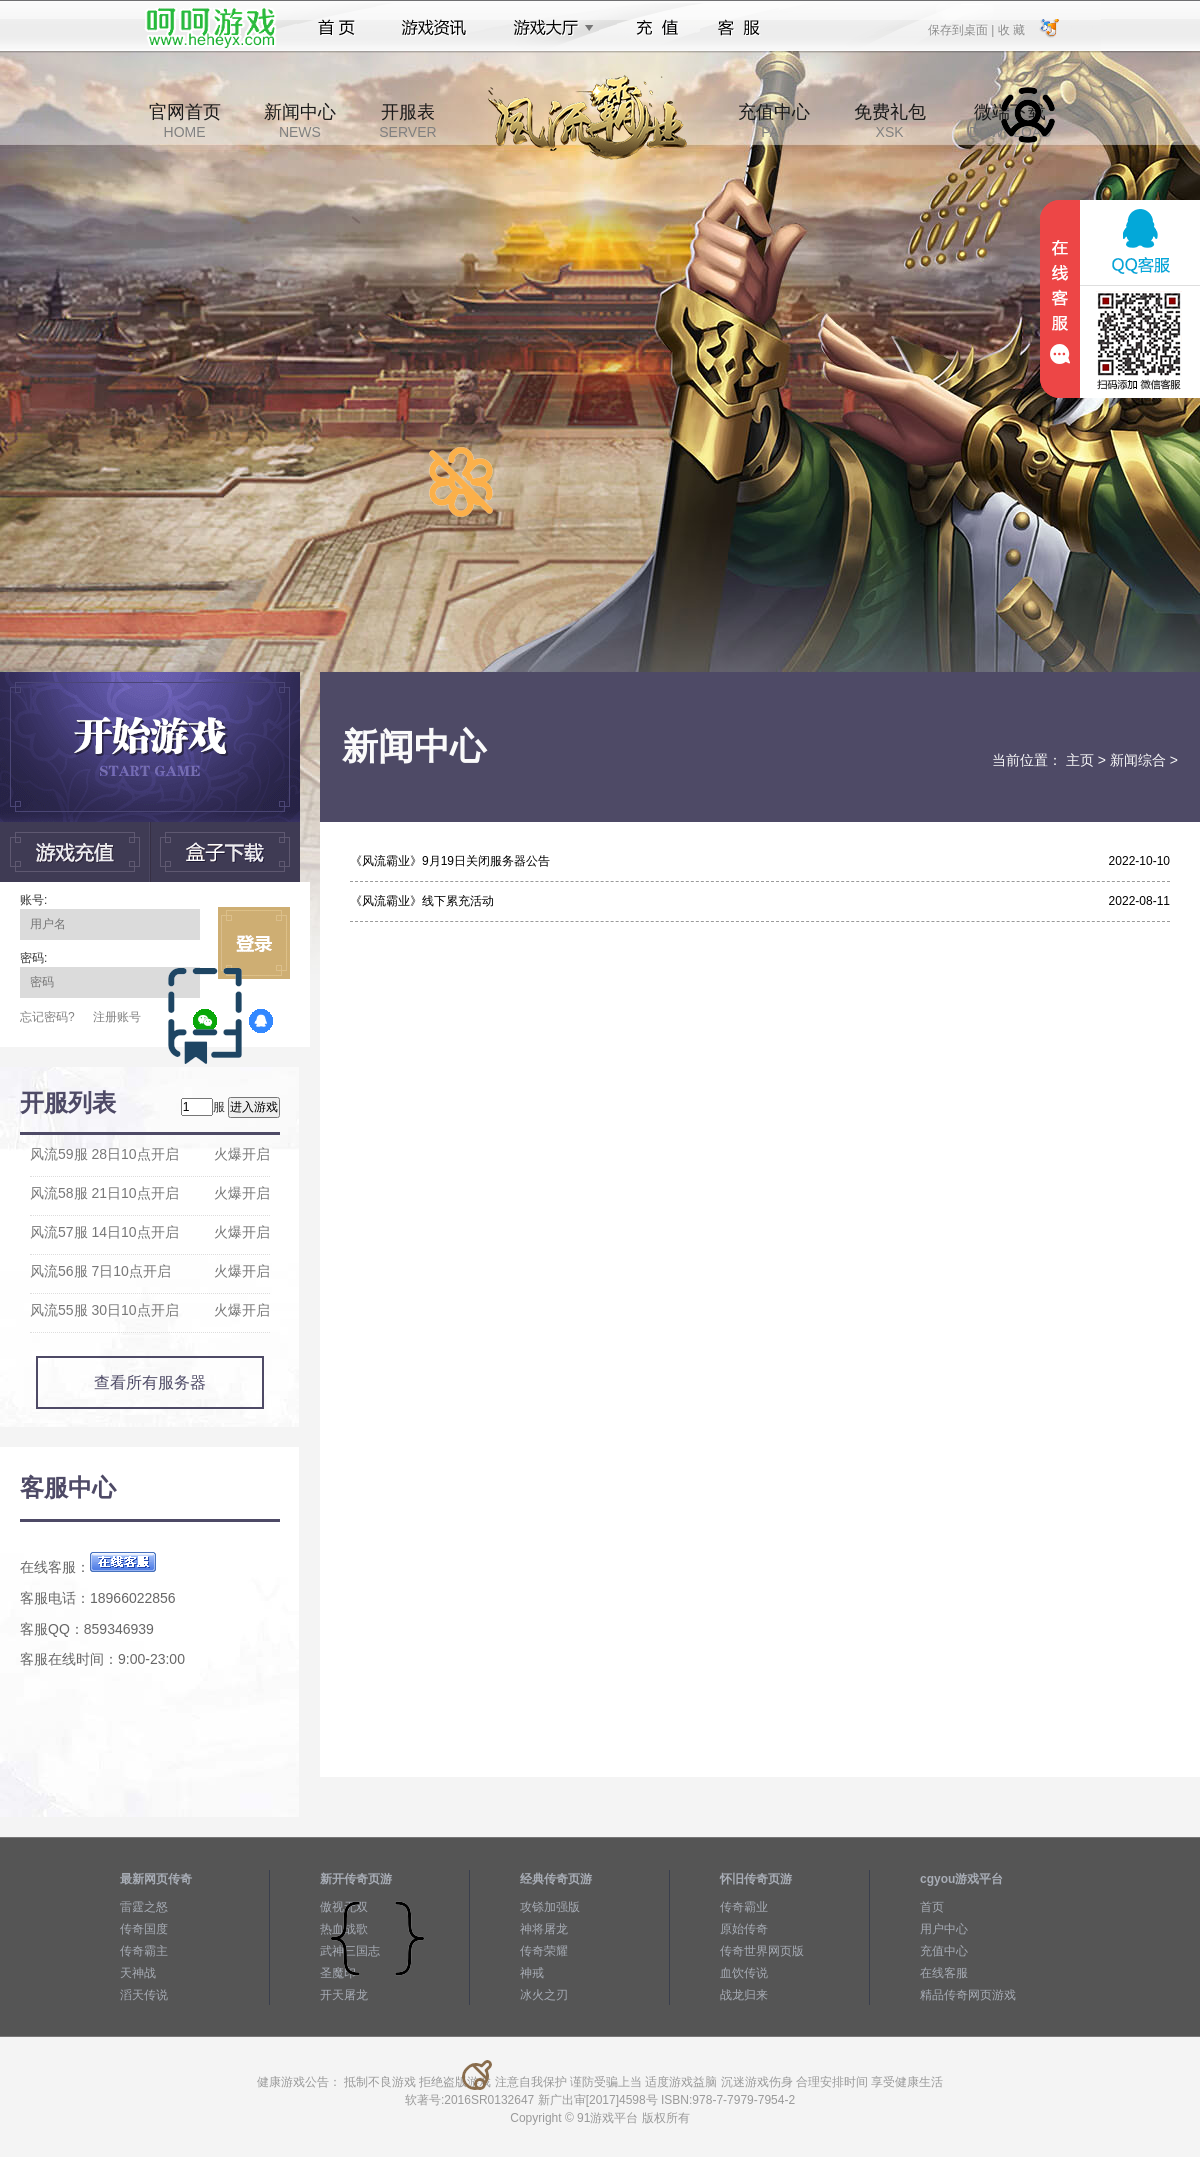 This screenshot has height=2157, width=1200. Describe the element at coordinates (477, 2075) in the screenshot. I see `access table tennis or ping pong game` at that location.